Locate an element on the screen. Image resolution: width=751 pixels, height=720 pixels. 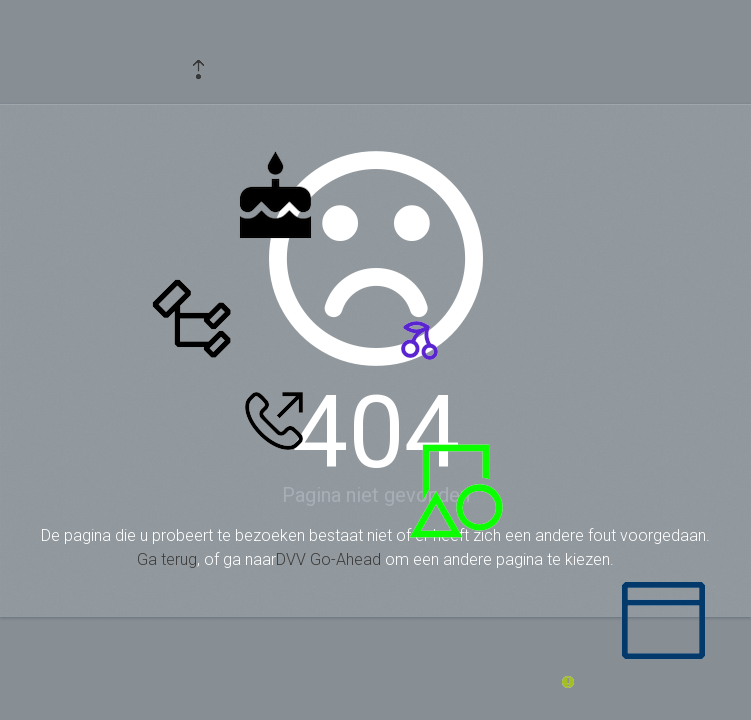
indicates a class definition in code is located at coordinates (192, 319).